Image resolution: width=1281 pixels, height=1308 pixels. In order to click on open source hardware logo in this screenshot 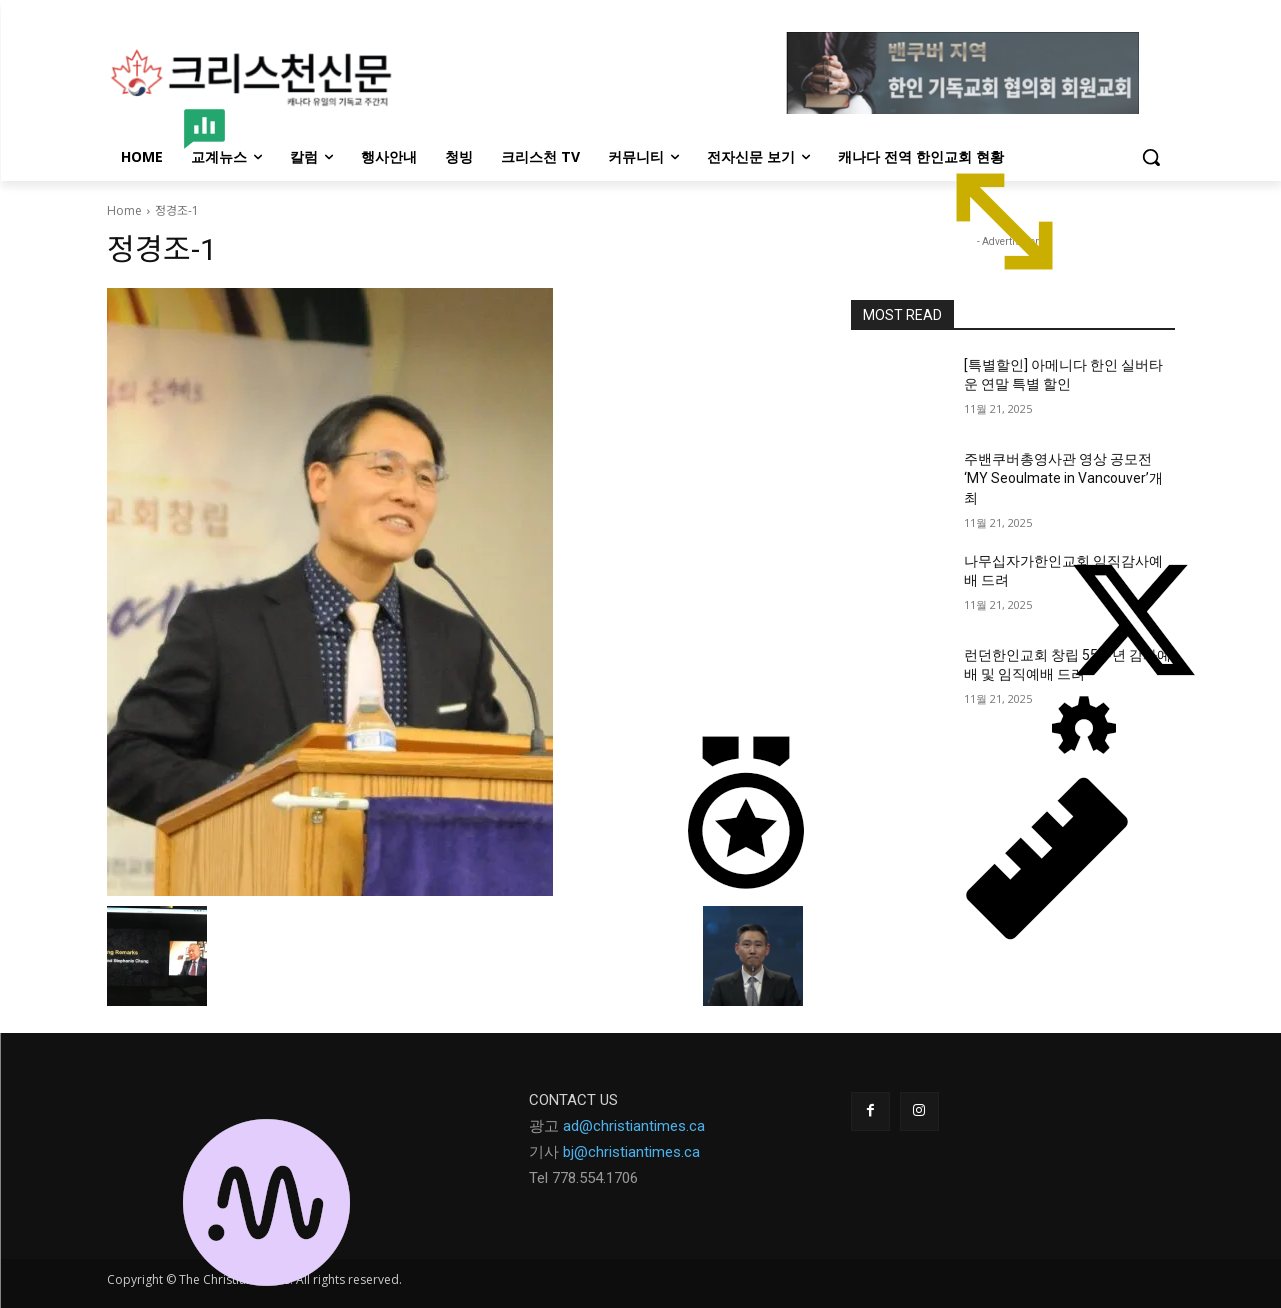, I will do `click(1084, 725)`.